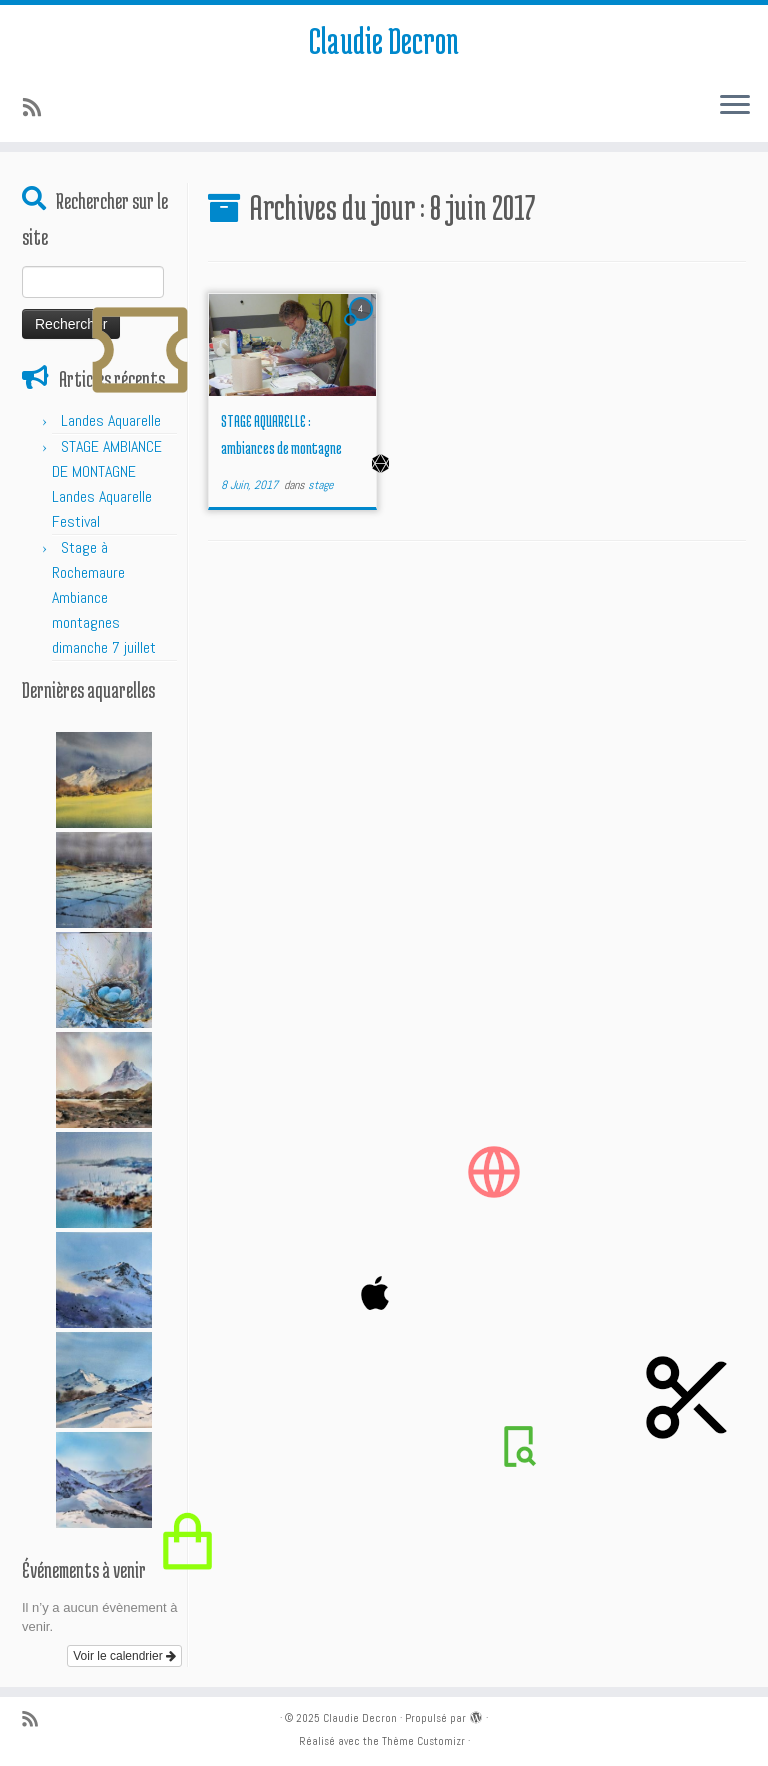  I want to click on apple brand or product indicator, so click(375, 1293).